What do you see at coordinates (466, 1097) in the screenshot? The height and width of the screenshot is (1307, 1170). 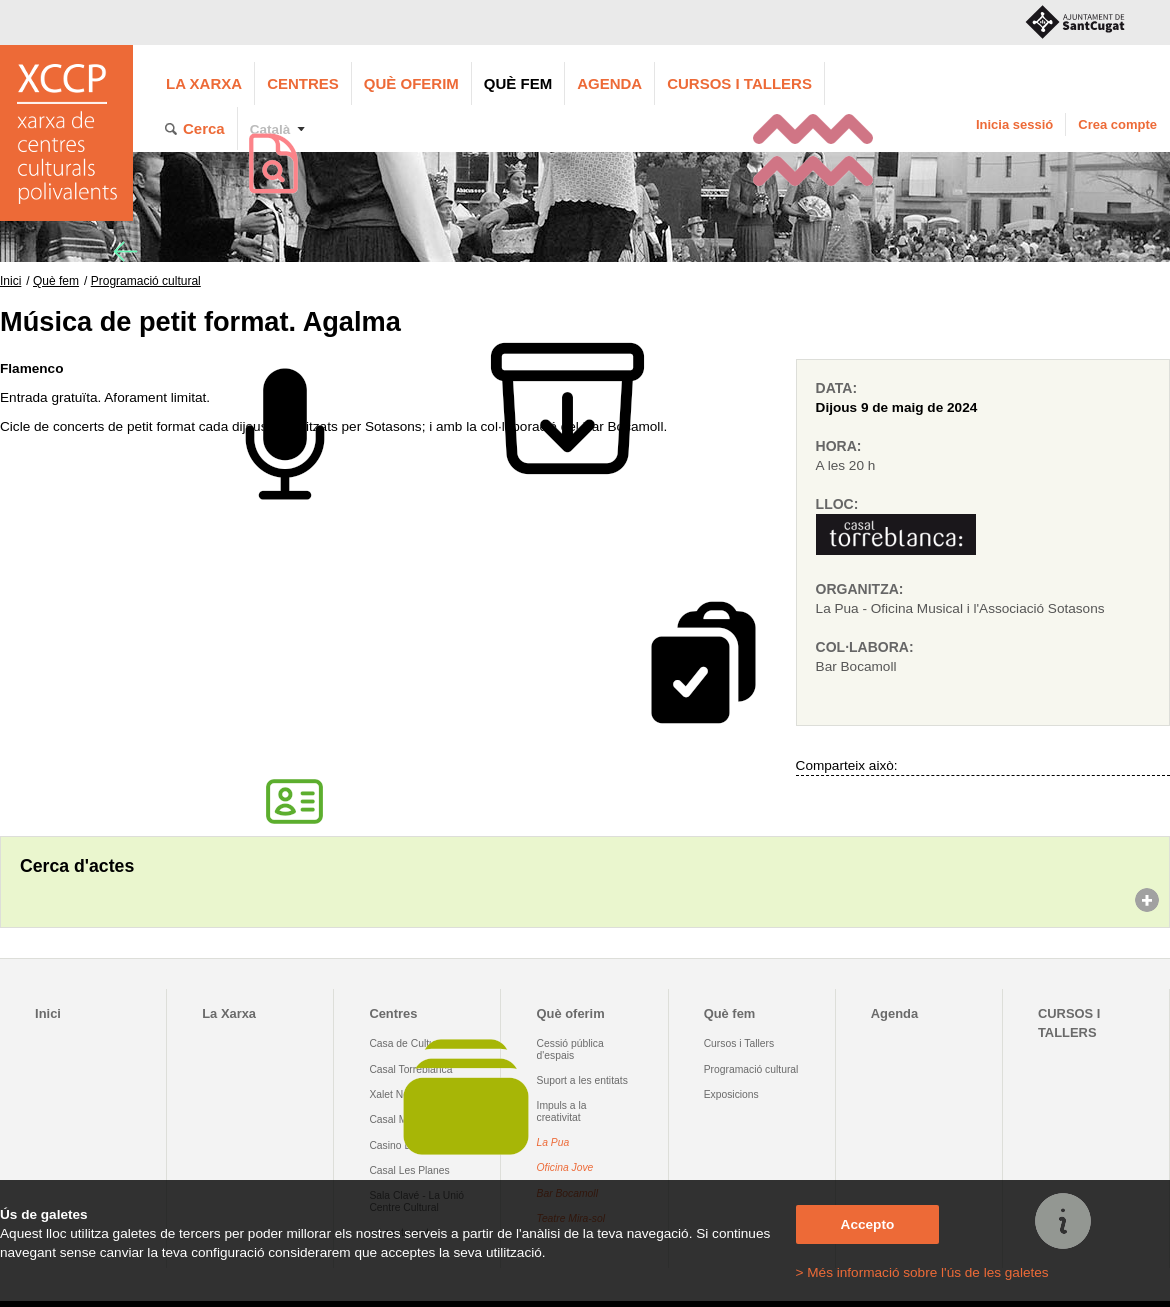 I see `view stacked items or layers` at bounding box center [466, 1097].